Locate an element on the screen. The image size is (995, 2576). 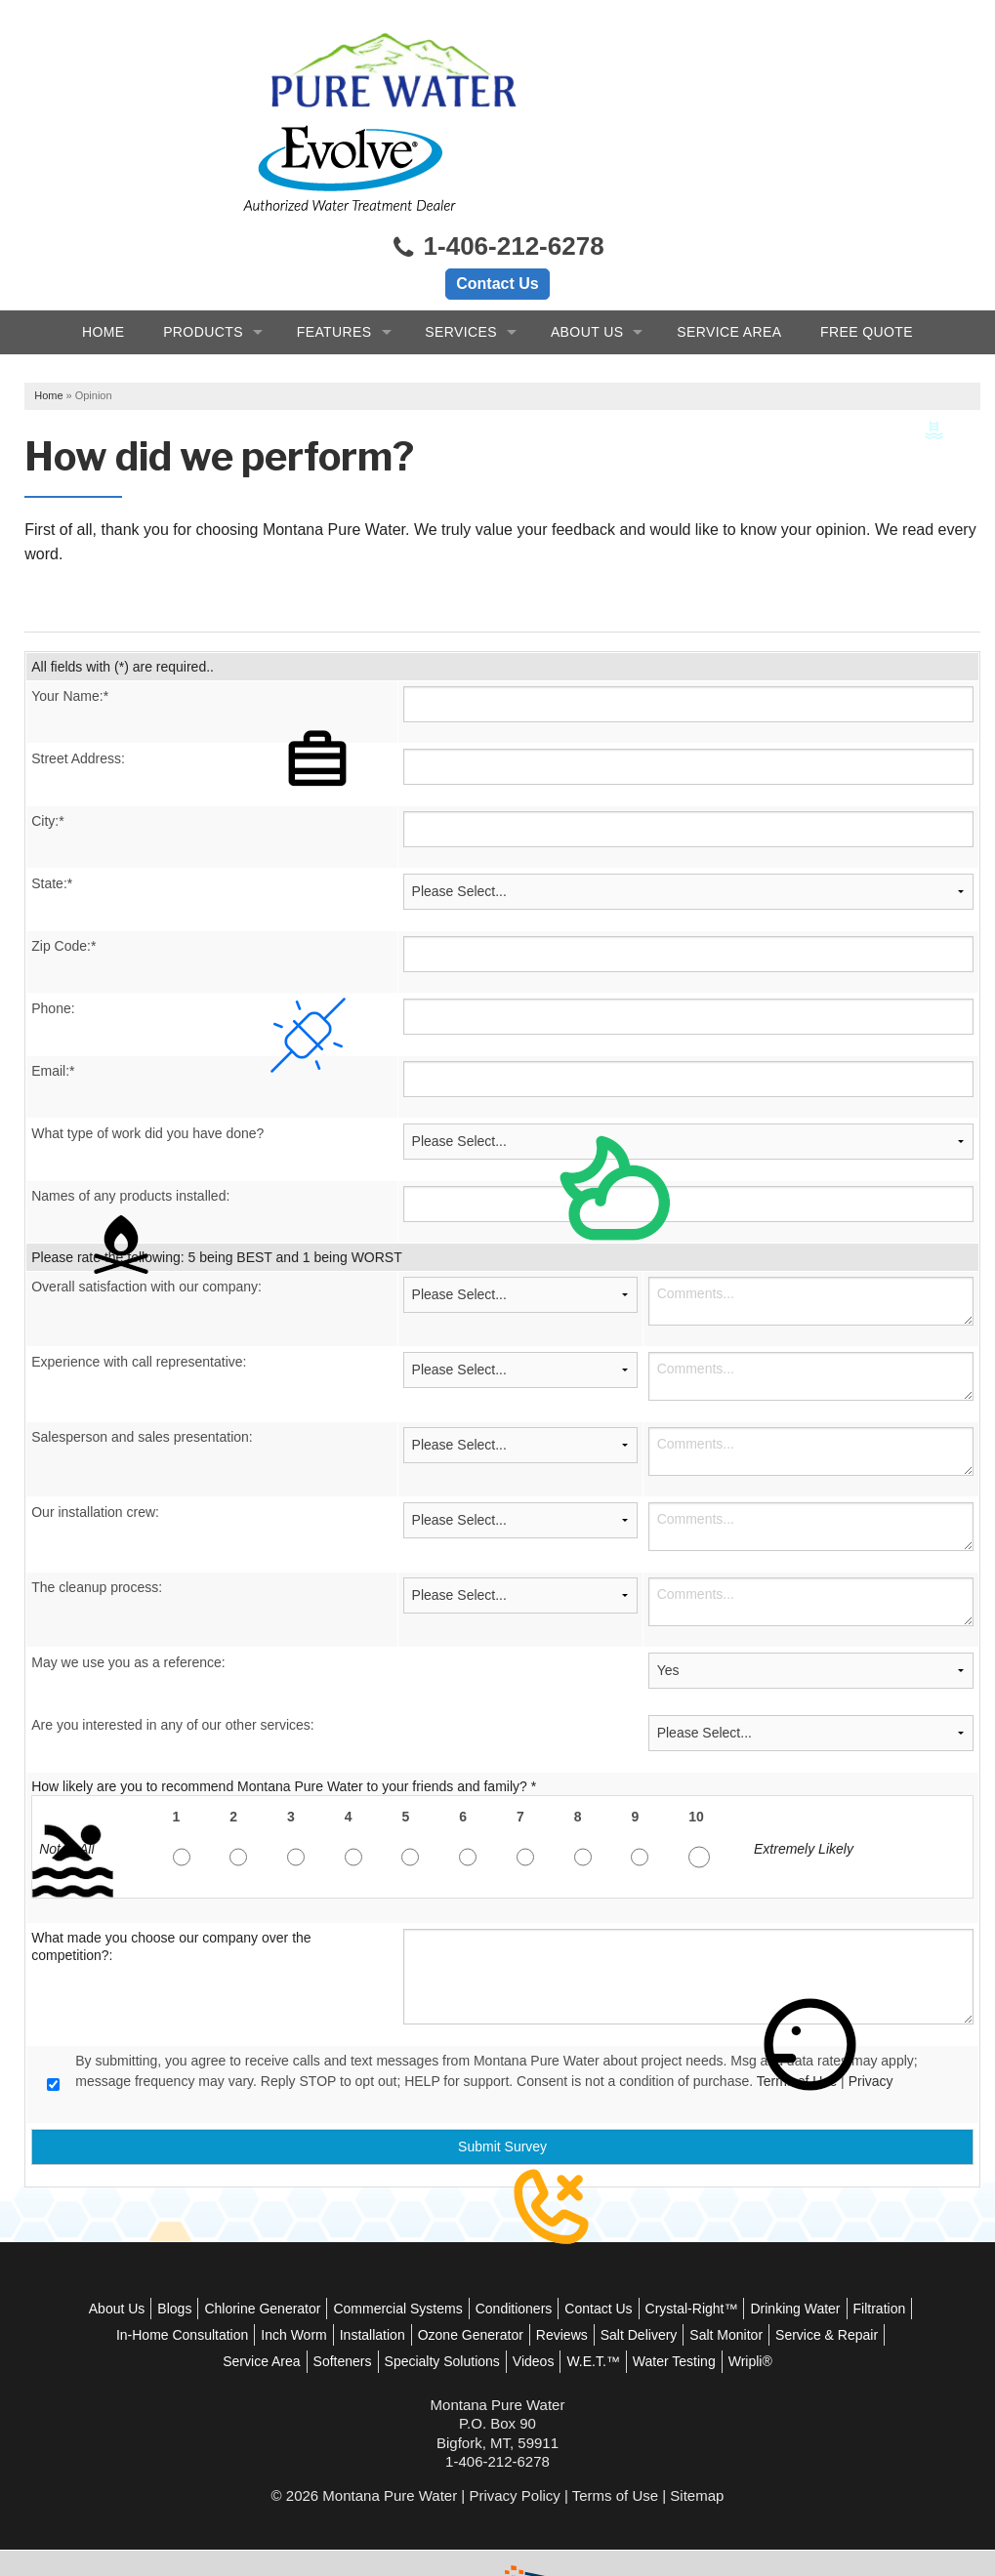
view swimming pool amenities is located at coordinates (933, 429).